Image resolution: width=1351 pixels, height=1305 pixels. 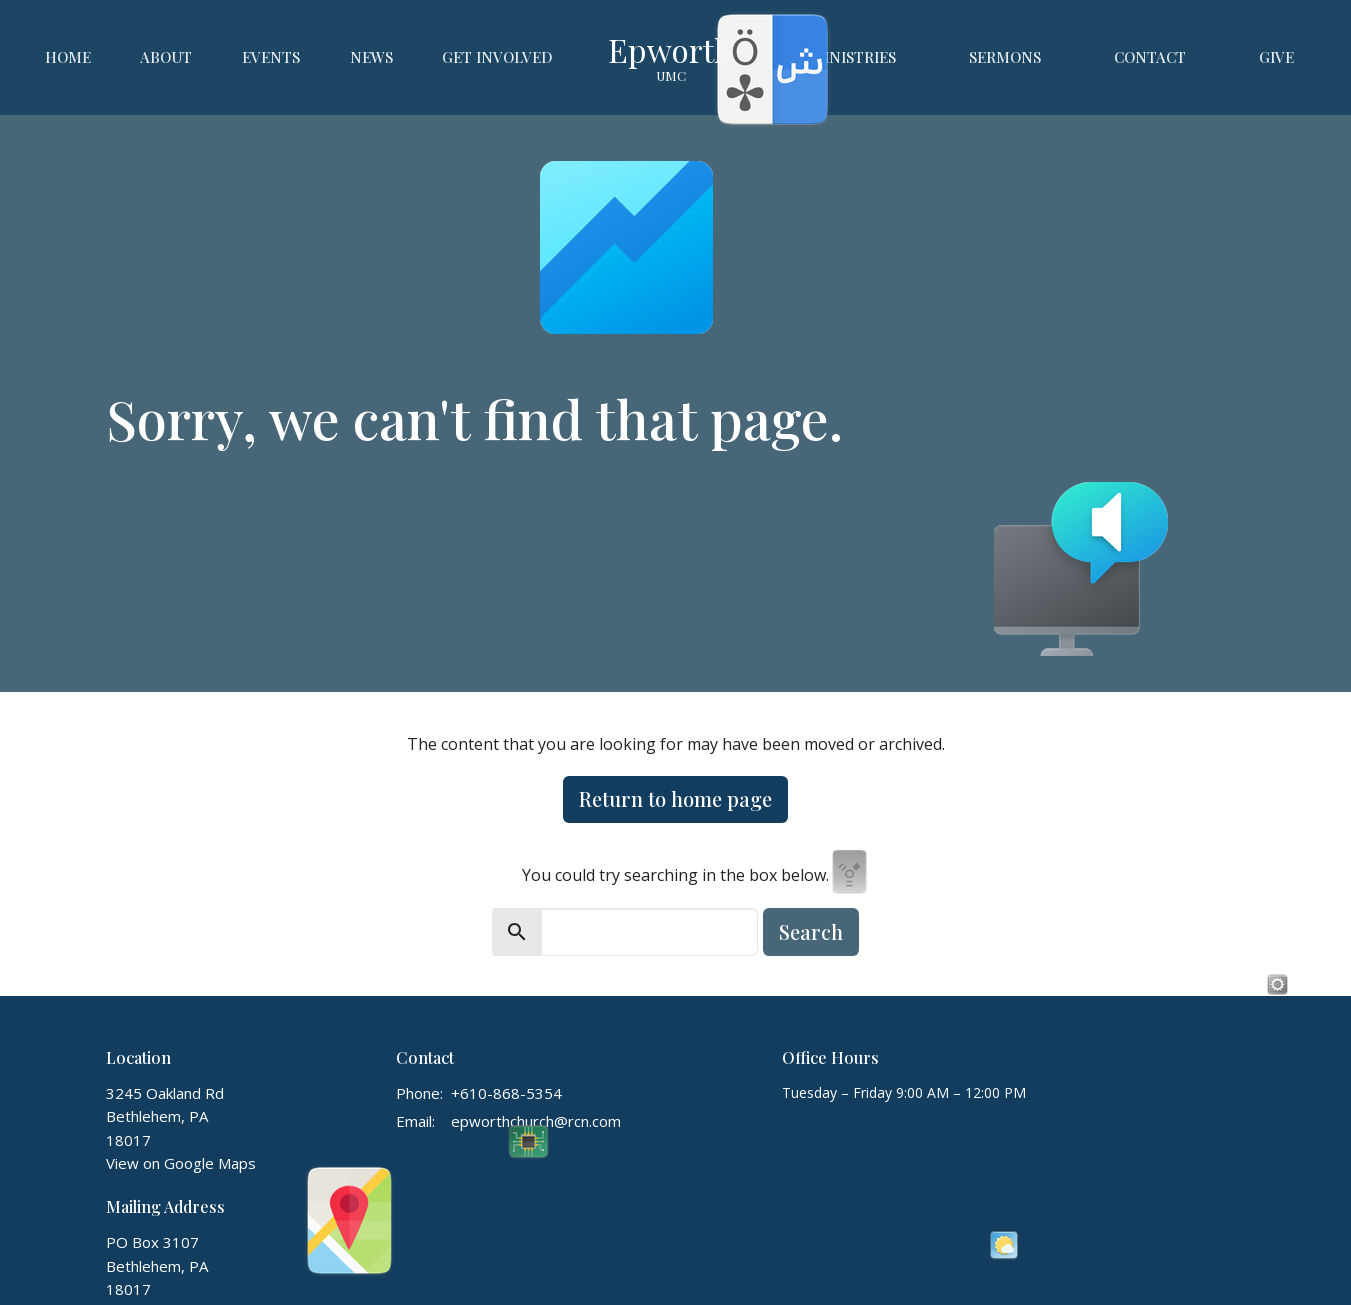 What do you see at coordinates (349, 1220) in the screenshot?
I see `open a GPX file containing GPS route data` at bounding box center [349, 1220].